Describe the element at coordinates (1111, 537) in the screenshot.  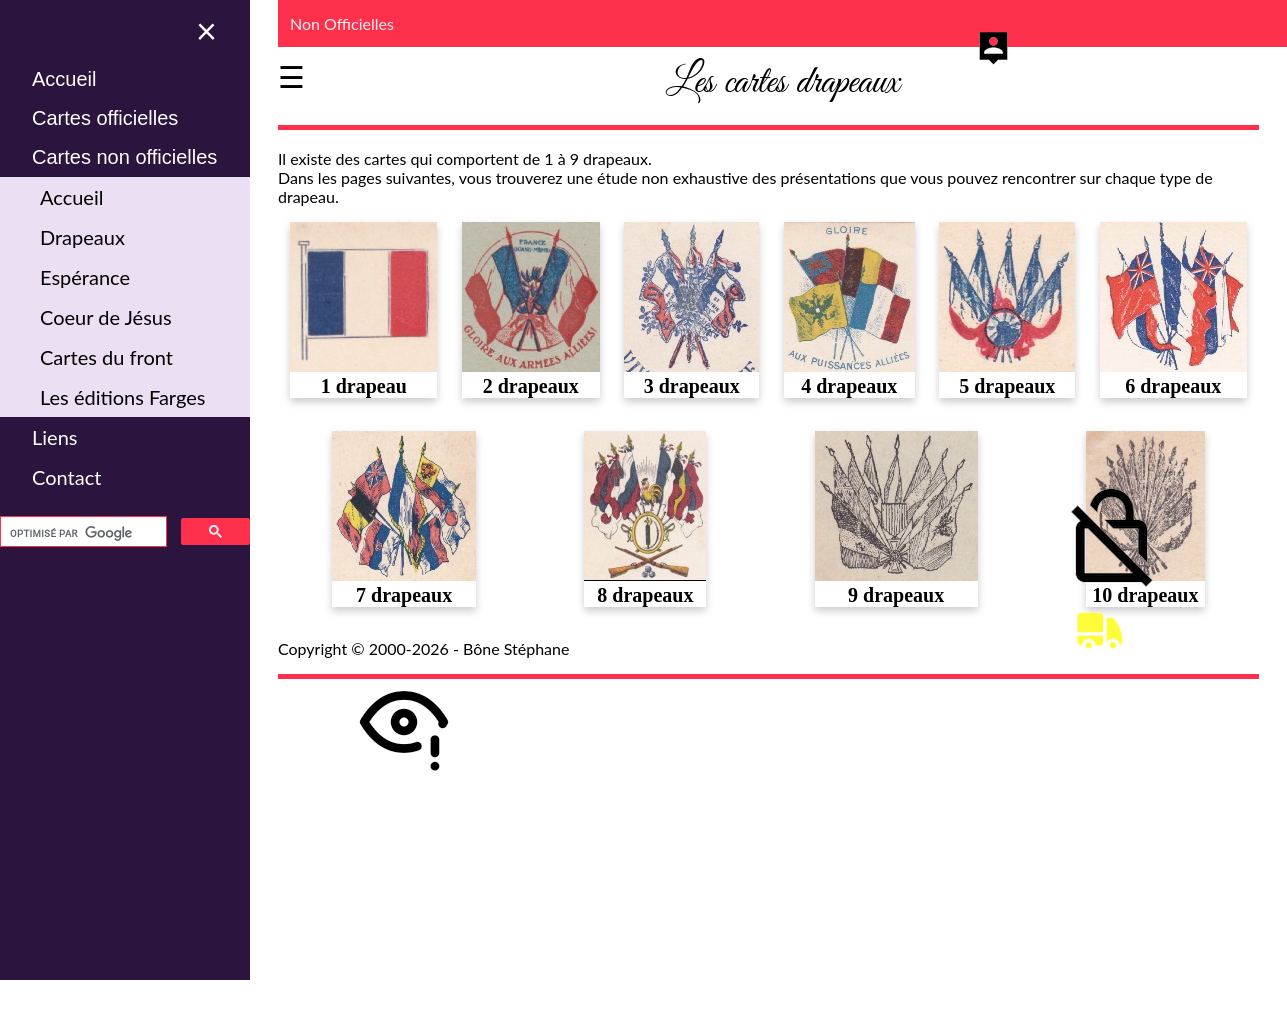
I see `indicates an unencrypted or insecure connection` at that location.